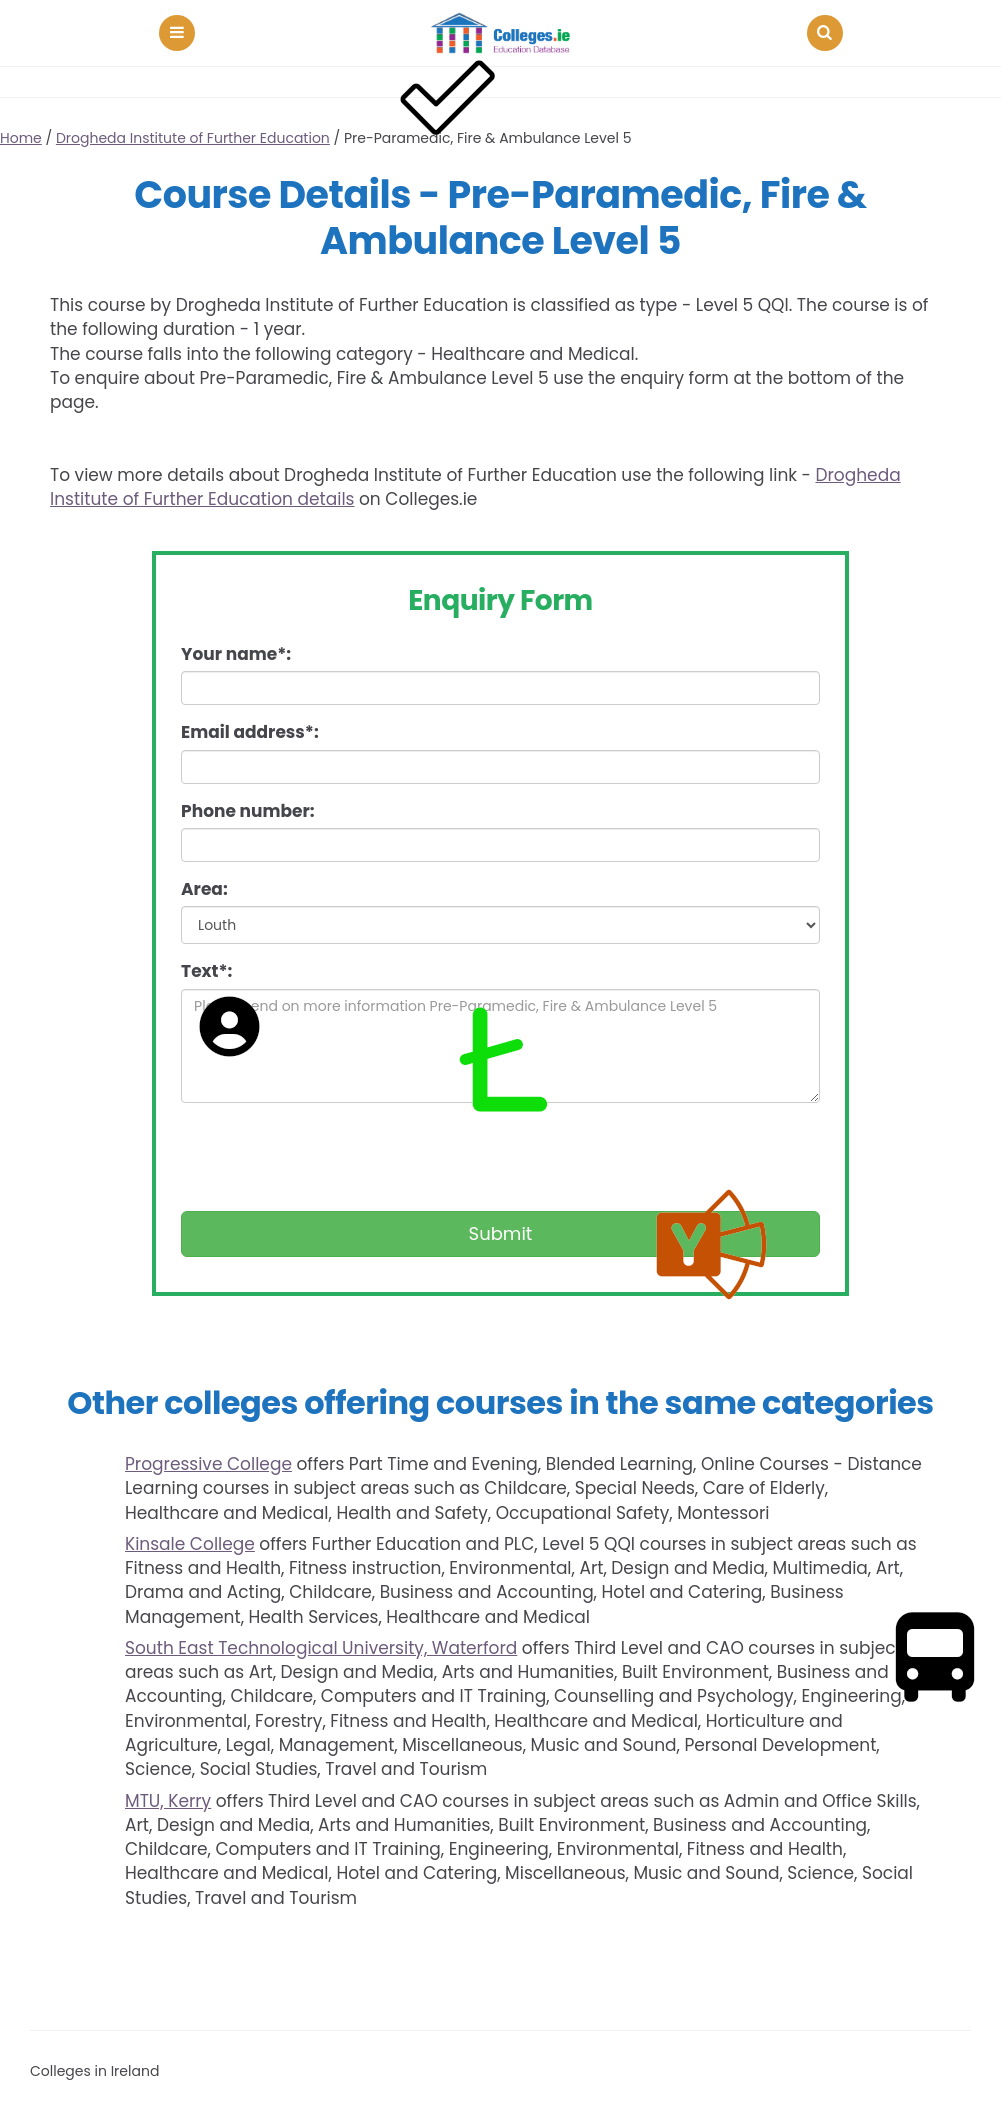  I want to click on confirm or submit an action, so click(446, 96).